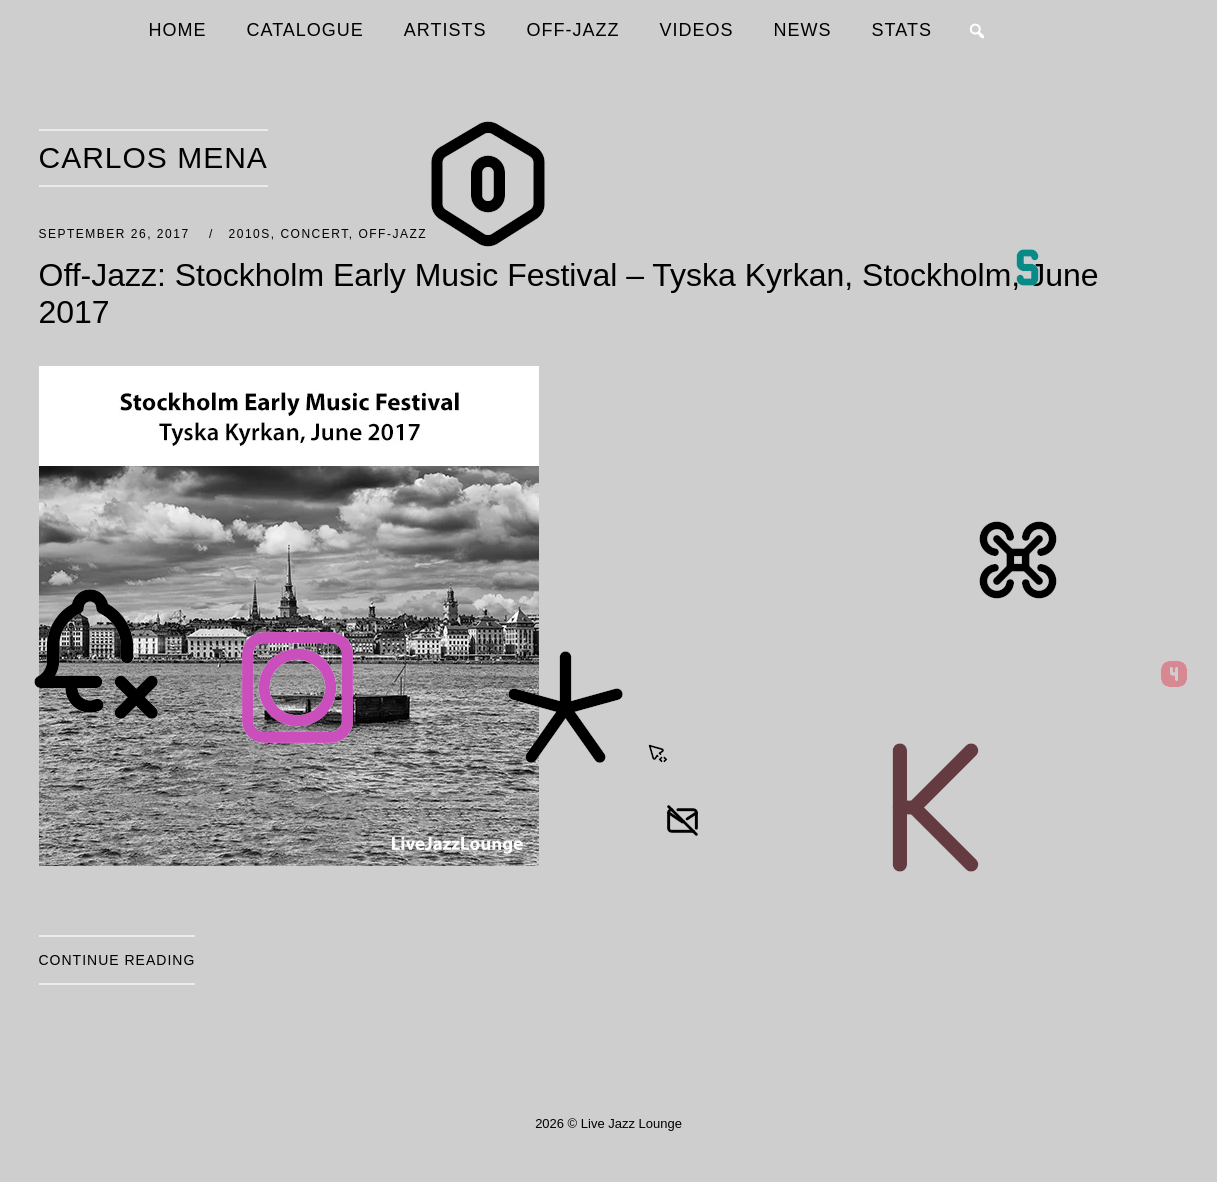 This screenshot has width=1217, height=1182. What do you see at coordinates (1018, 560) in the screenshot?
I see `access drone controls` at bounding box center [1018, 560].